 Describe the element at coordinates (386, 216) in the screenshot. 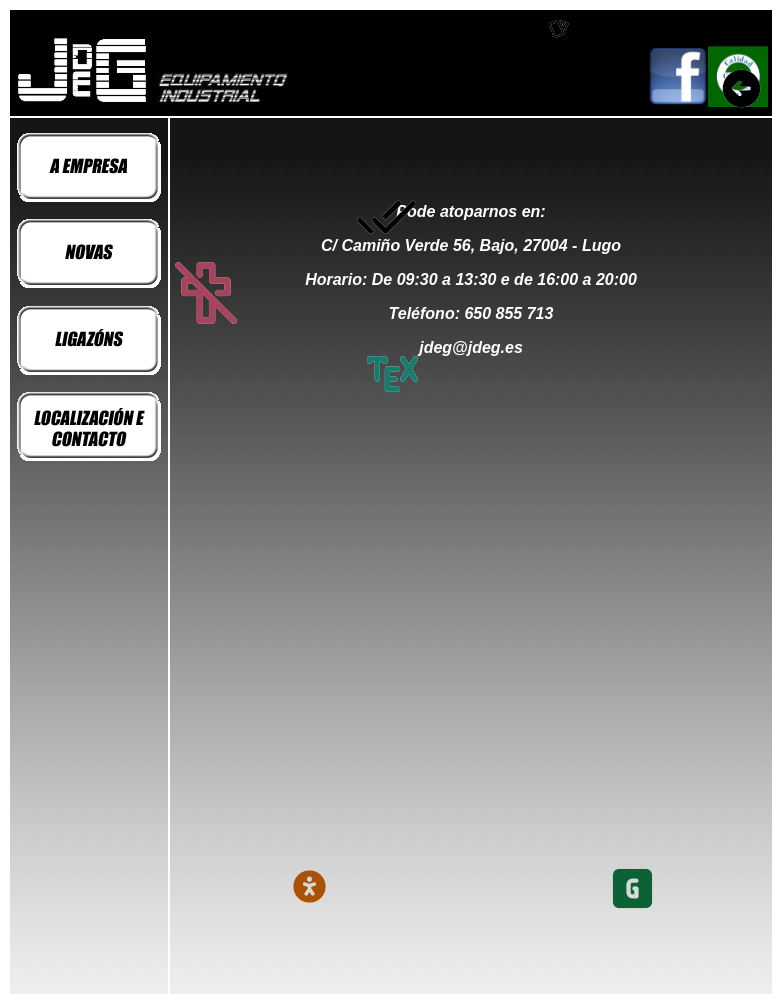

I see `message sent and read confirmation` at that location.